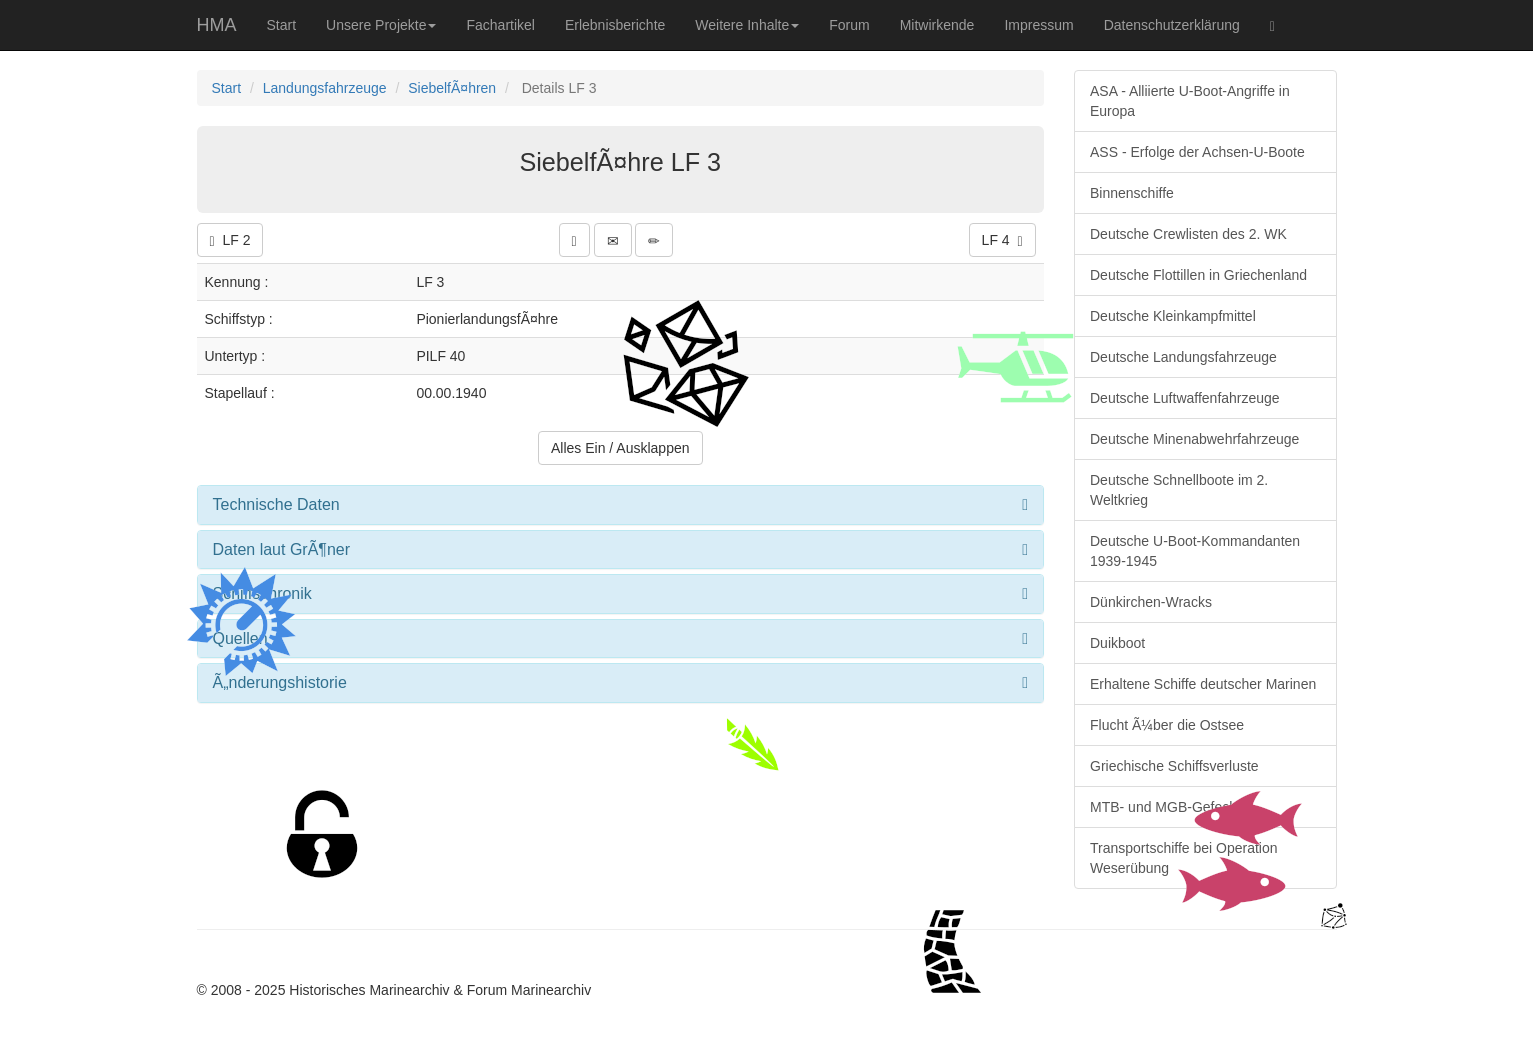 Image resolution: width=1533 pixels, height=1040 pixels. I want to click on indicates pisces zodiac sign, so click(1240, 849).